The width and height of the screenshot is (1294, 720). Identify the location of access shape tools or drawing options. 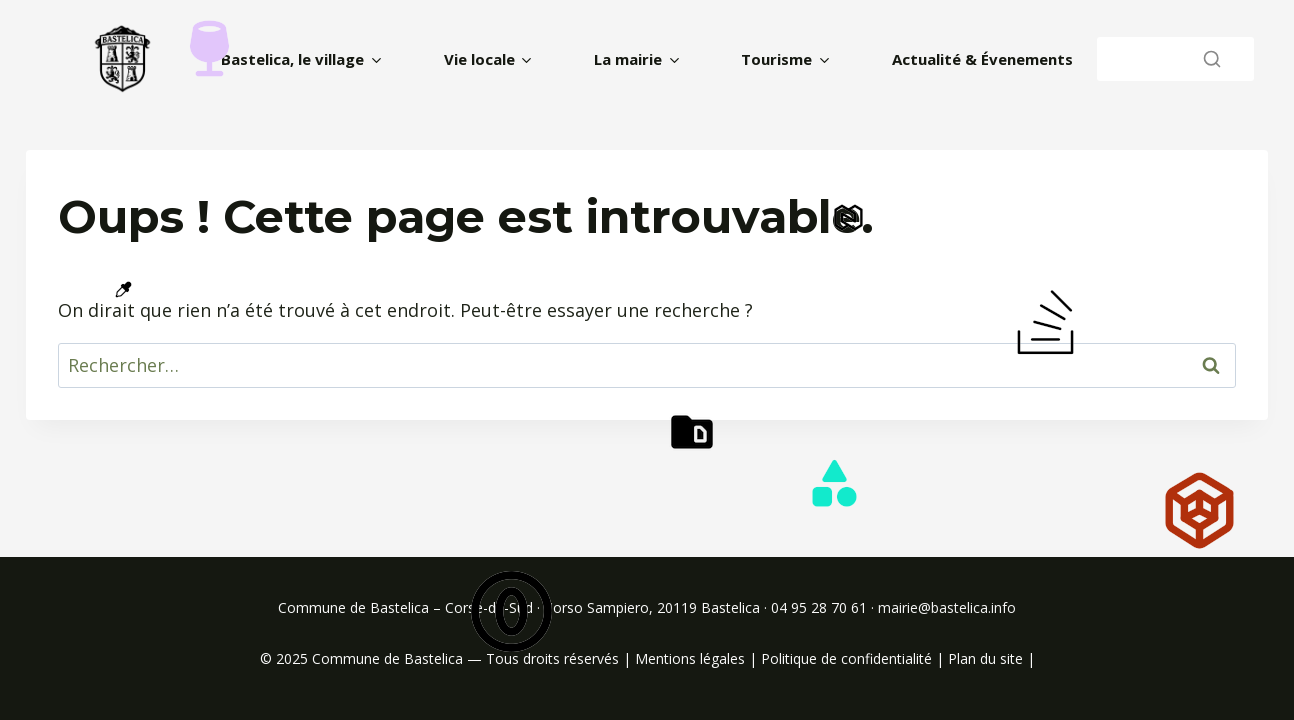
(834, 484).